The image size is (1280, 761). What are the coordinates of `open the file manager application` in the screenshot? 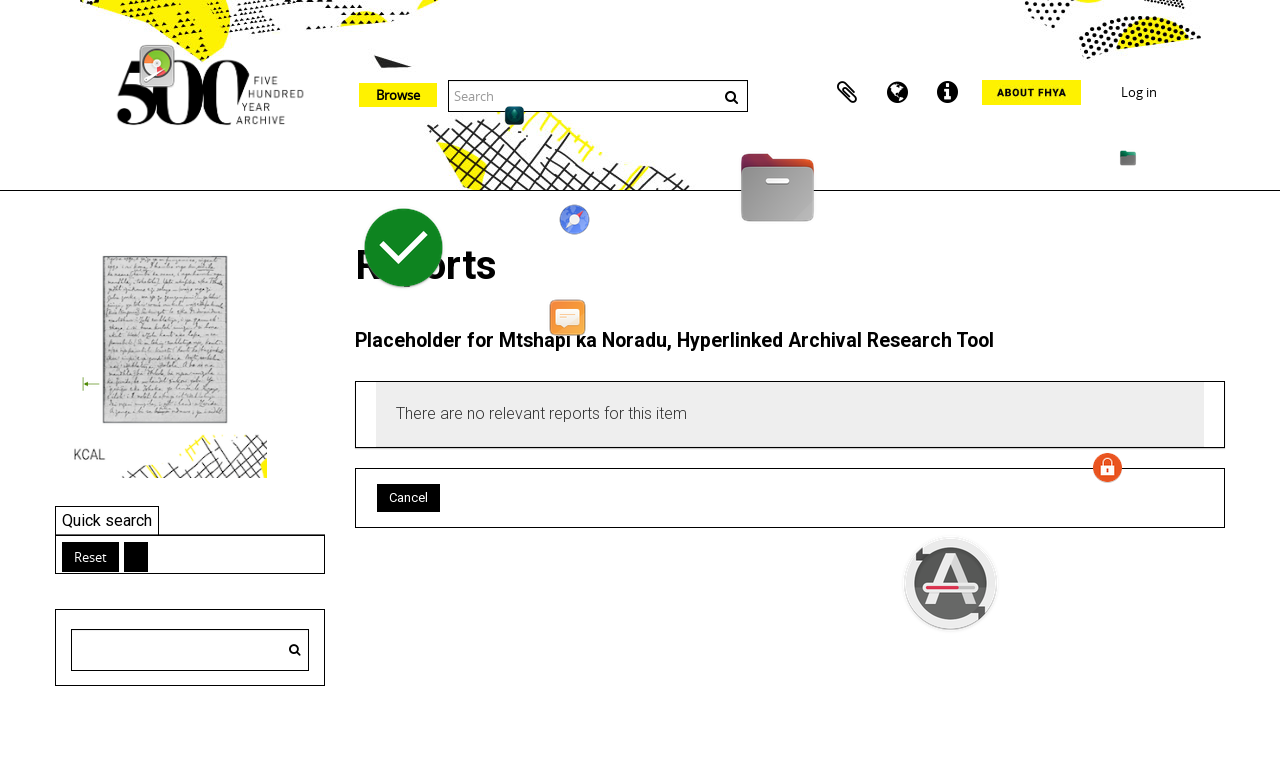 It's located at (777, 187).